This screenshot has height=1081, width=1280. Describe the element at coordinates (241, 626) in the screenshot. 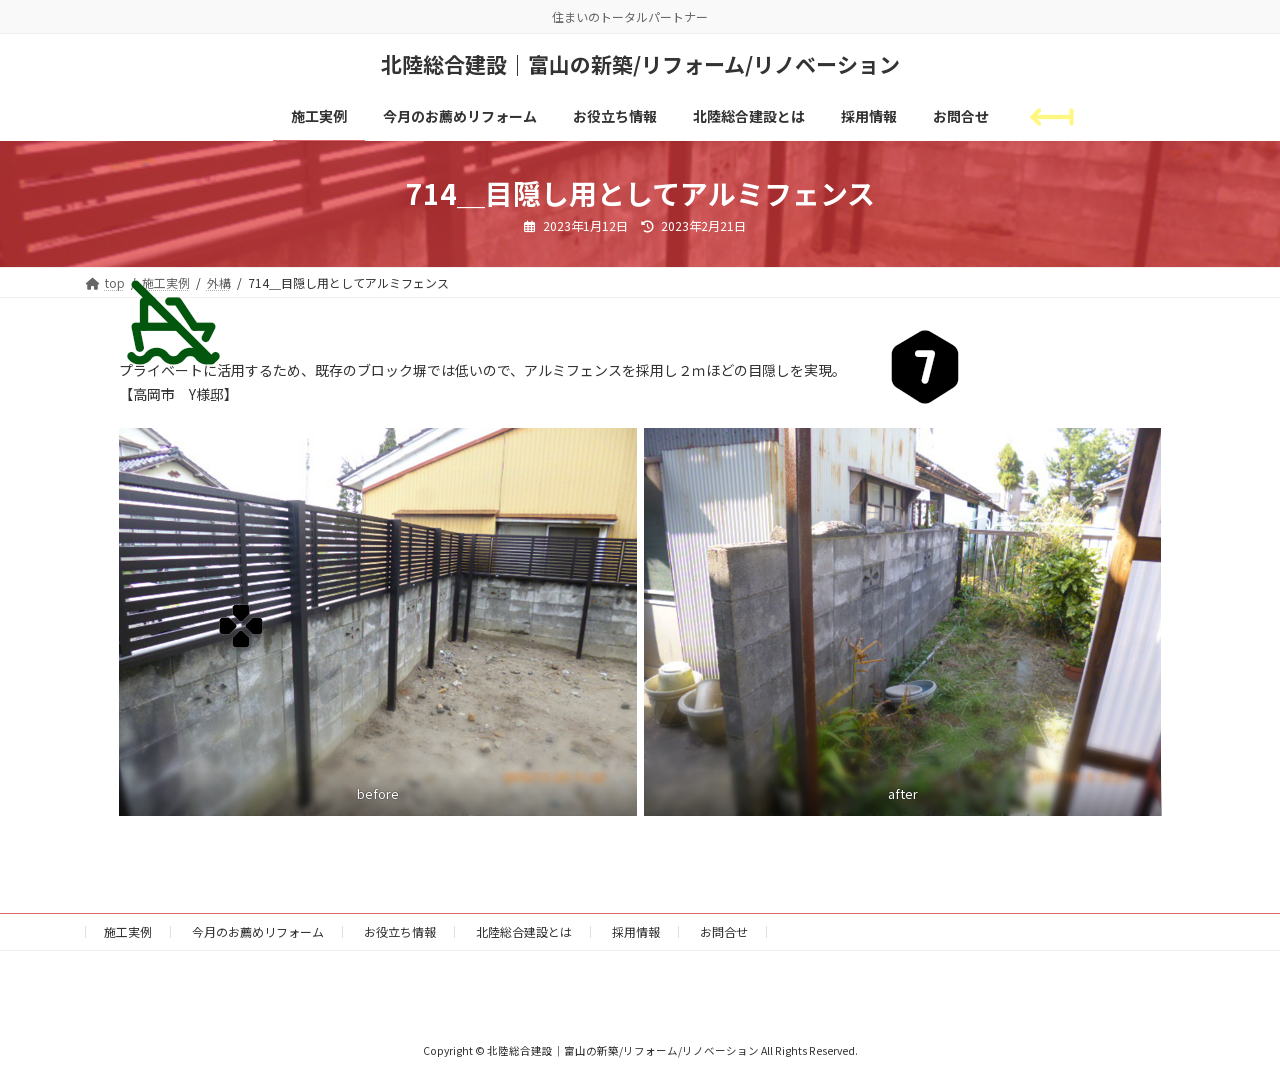

I see `open gaming or game center` at that location.